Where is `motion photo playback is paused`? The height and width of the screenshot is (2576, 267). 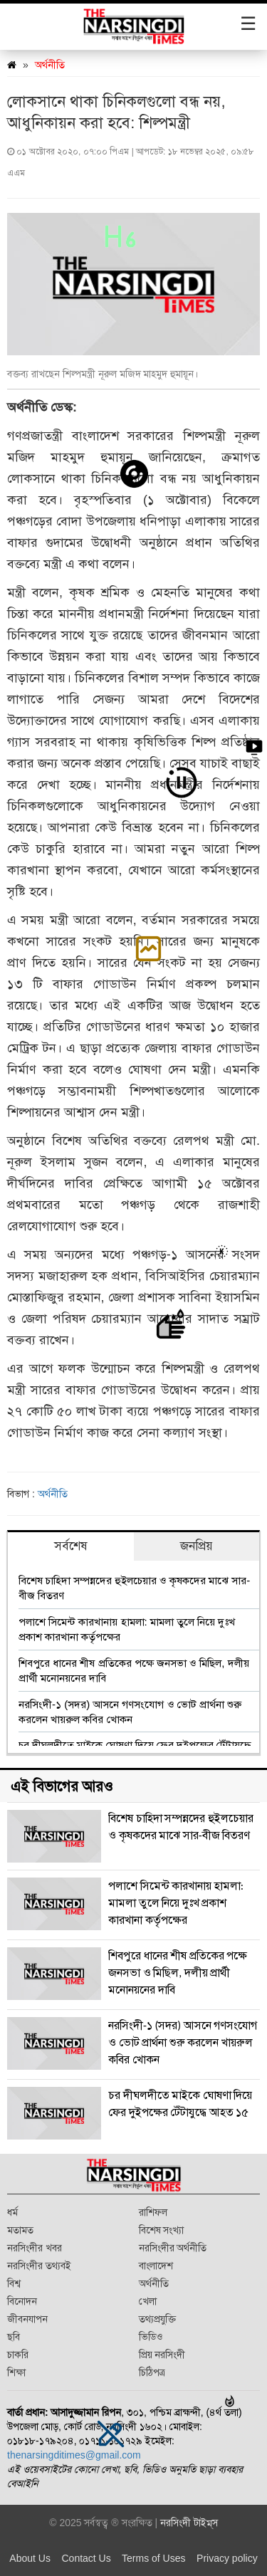
motion photo playback is paused is located at coordinates (182, 782).